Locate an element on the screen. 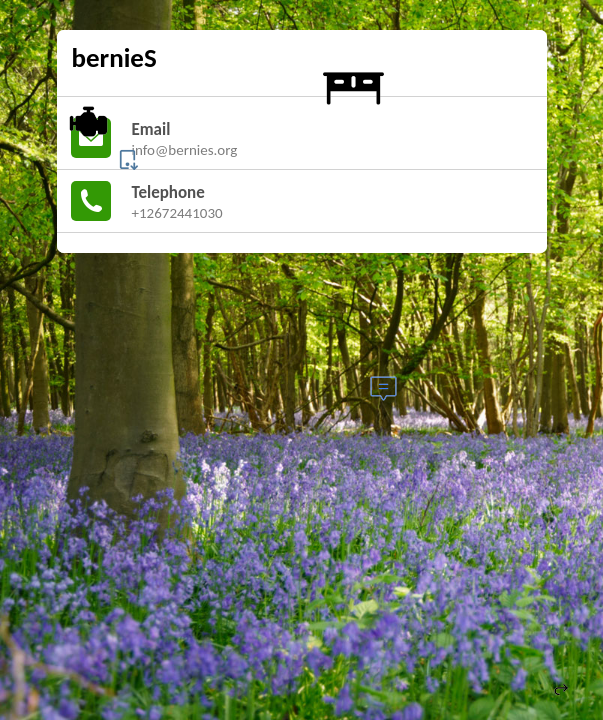  access engine or motor settings is located at coordinates (88, 121).